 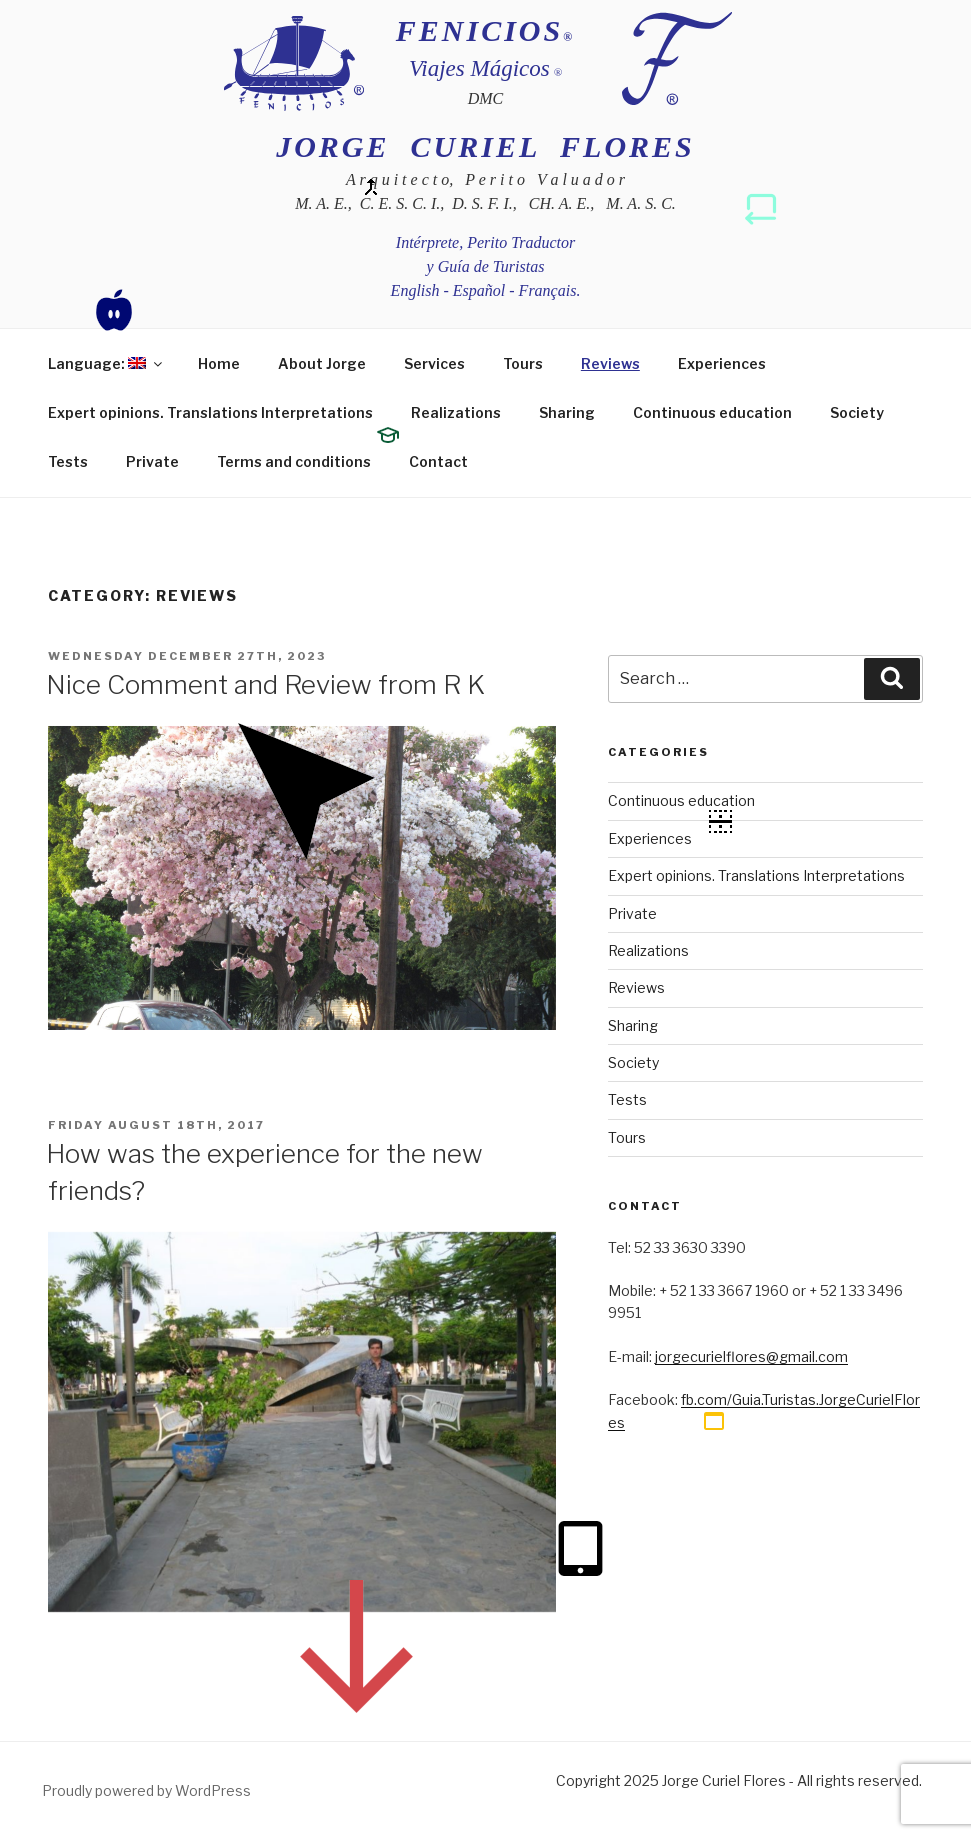 What do you see at coordinates (371, 187) in the screenshot?
I see `merge multiple calls into a conference call` at bounding box center [371, 187].